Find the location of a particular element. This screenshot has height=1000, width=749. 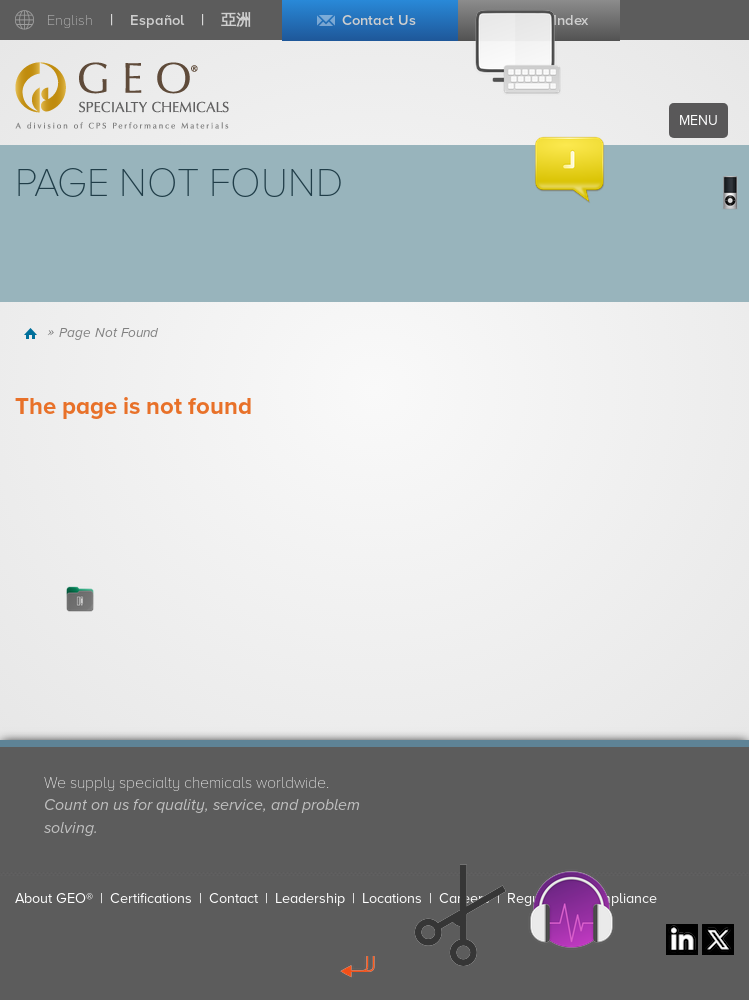

reply to all recipients of an email is located at coordinates (357, 964).